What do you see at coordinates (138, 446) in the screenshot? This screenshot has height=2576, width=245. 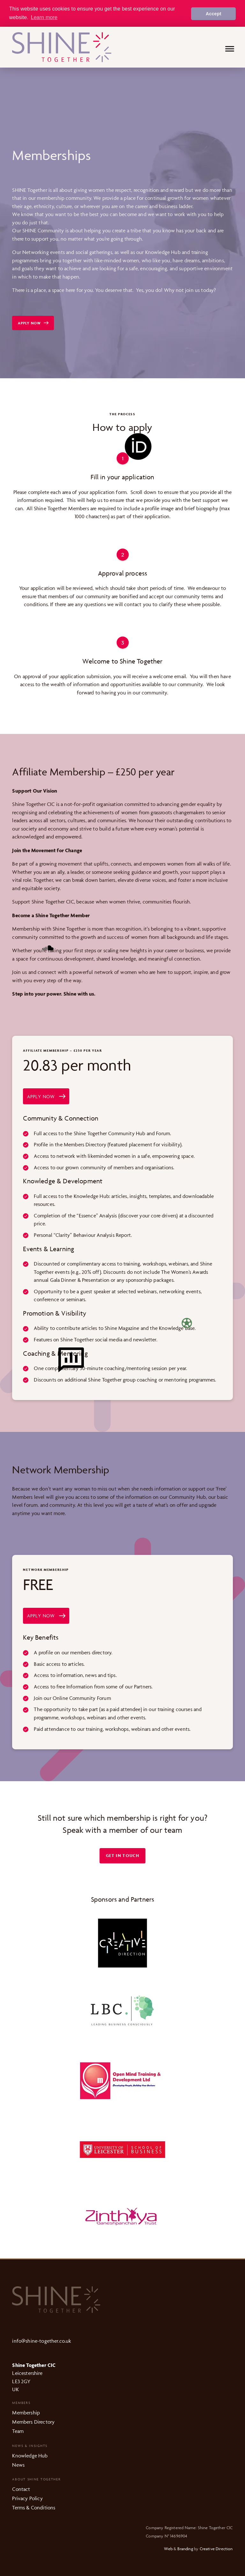 I see `link to ORCID researcher profile` at bounding box center [138, 446].